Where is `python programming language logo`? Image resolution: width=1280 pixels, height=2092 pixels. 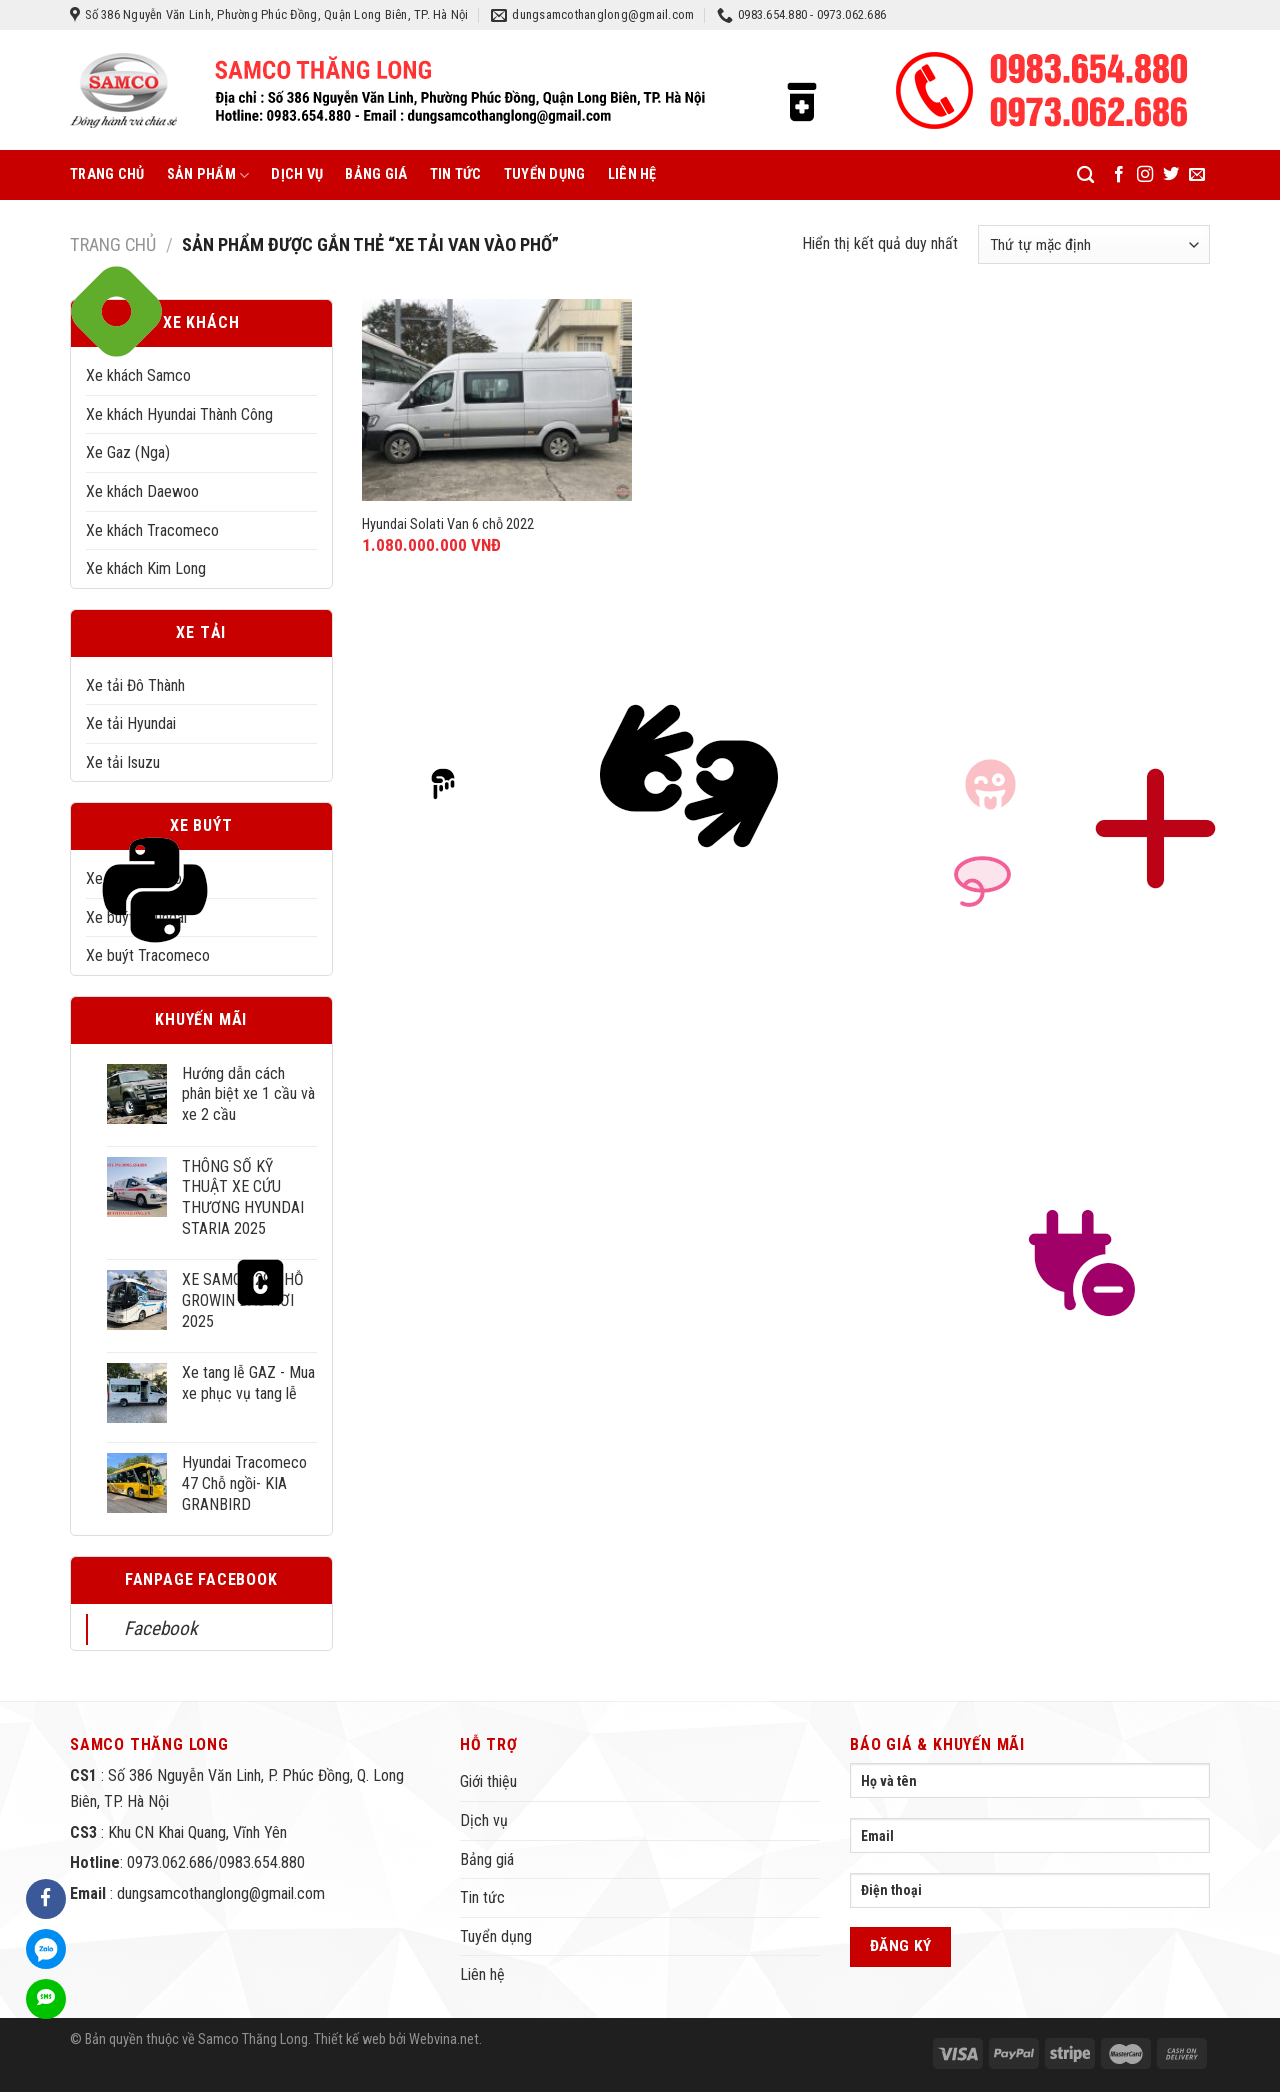 python programming language logo is located at coordinates (155, 890).